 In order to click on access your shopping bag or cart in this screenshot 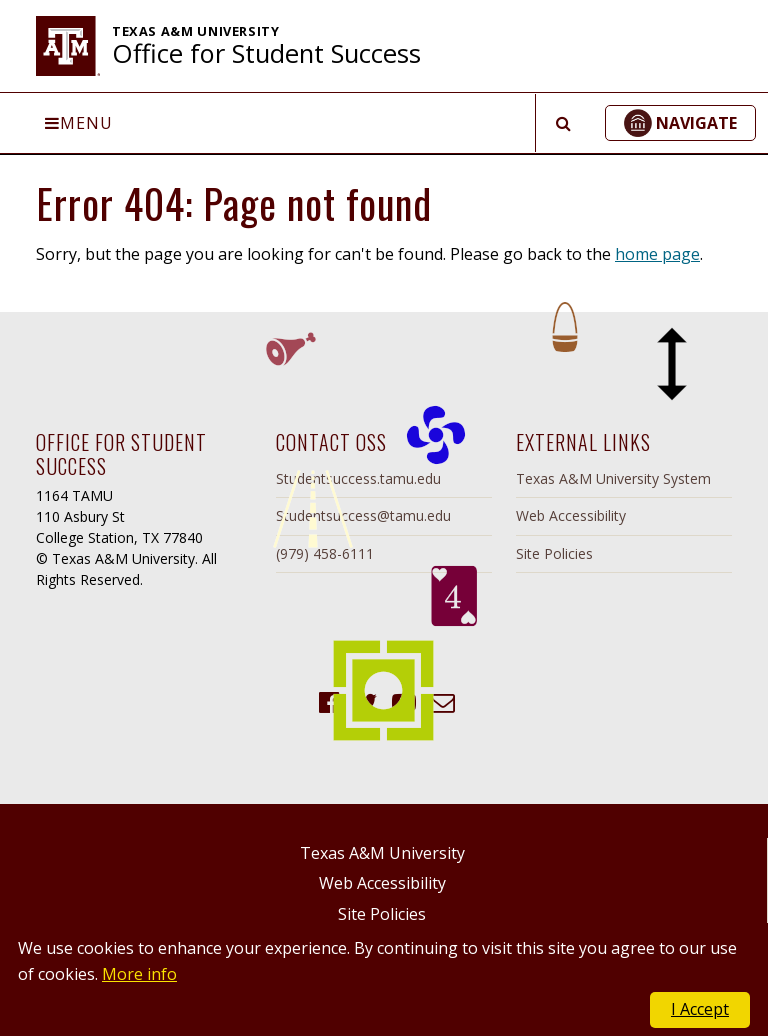, I will do `click(565, 327)`.